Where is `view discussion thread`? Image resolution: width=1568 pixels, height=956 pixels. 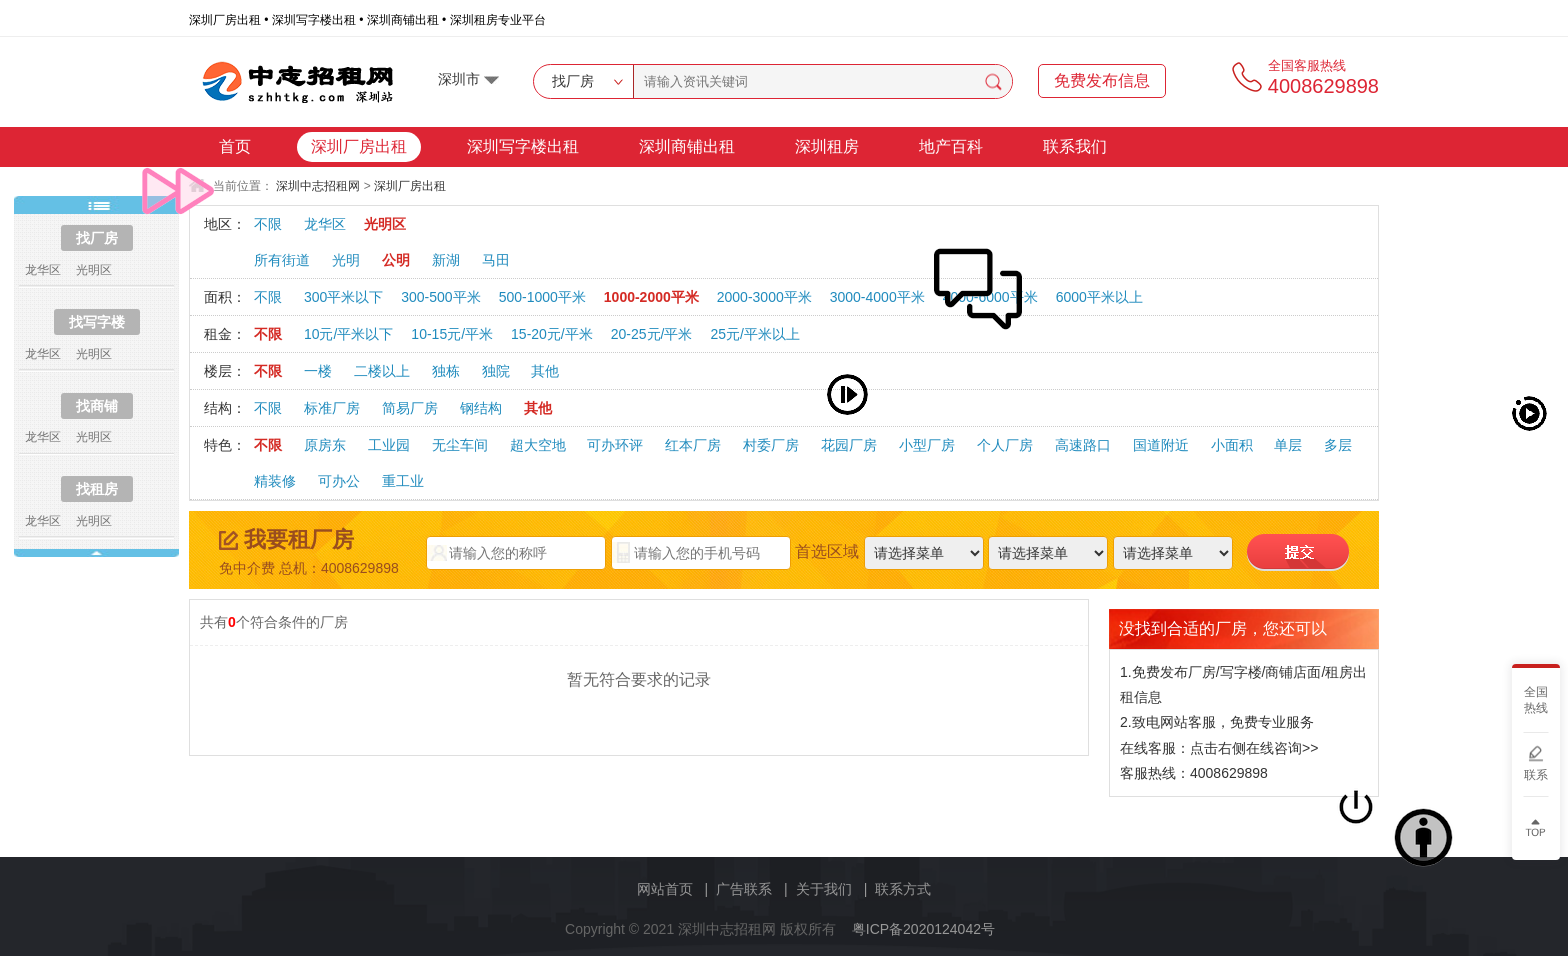
view discussion thread is located at coordinates (978, 289).